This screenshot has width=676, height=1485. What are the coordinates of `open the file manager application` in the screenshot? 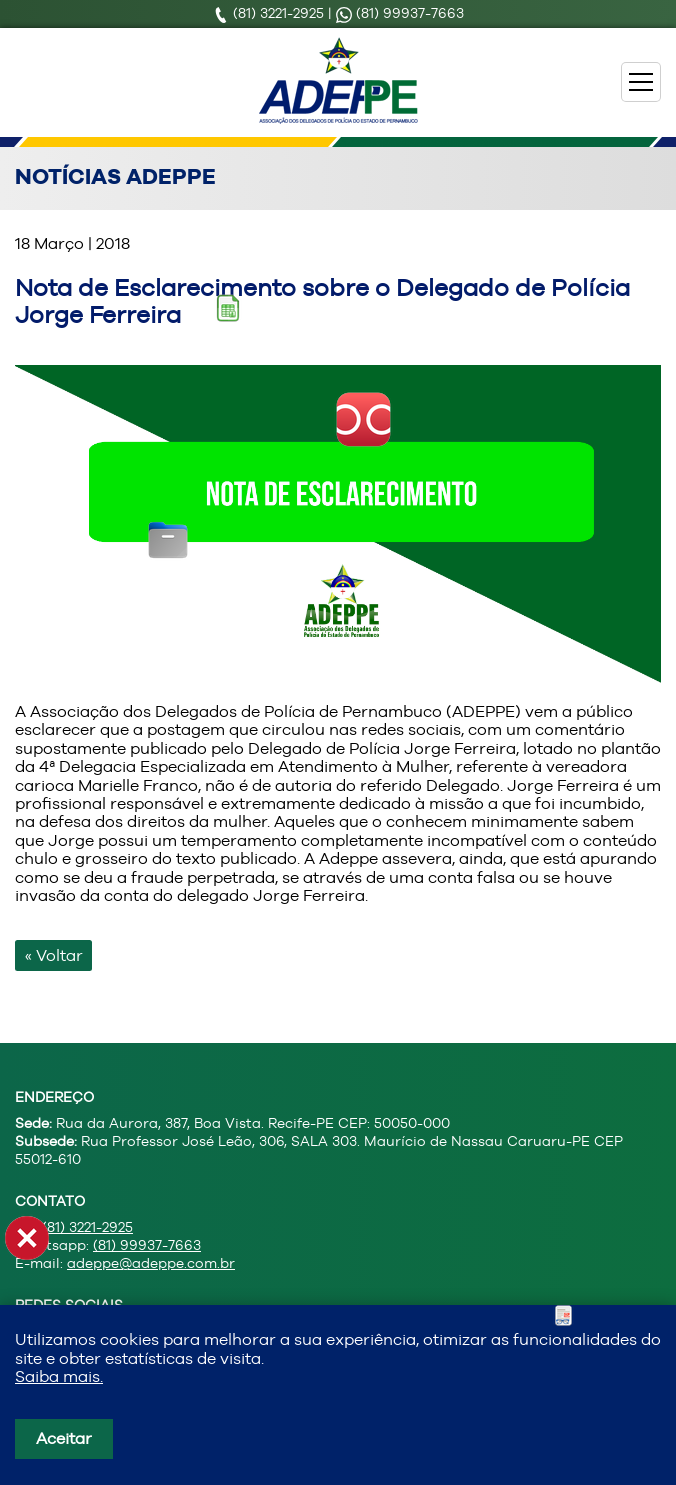 It's located at (168, 540).